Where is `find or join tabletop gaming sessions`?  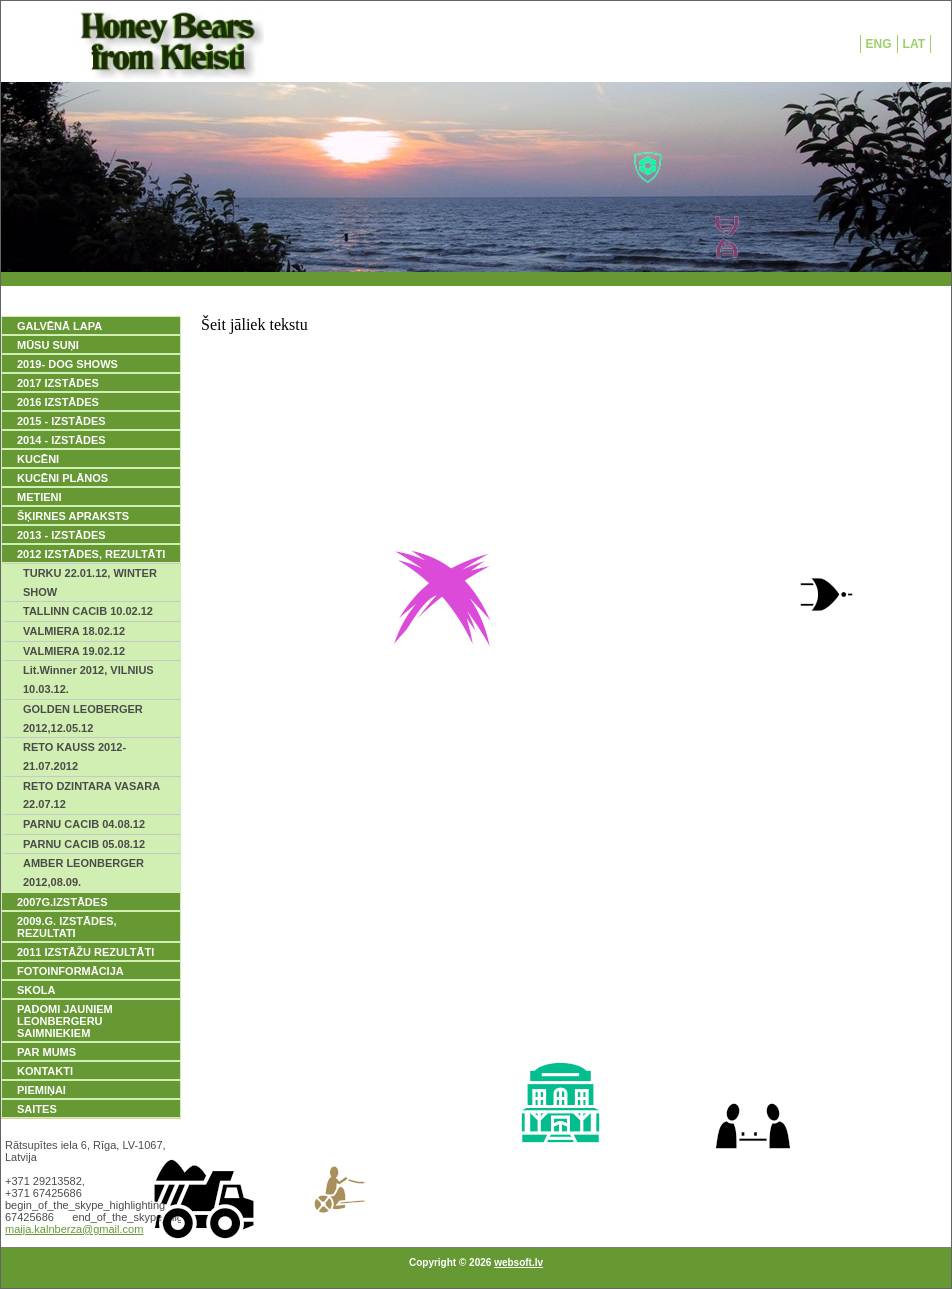 find or join tabletop gaming sessions is located at coordinates (753, 1126).